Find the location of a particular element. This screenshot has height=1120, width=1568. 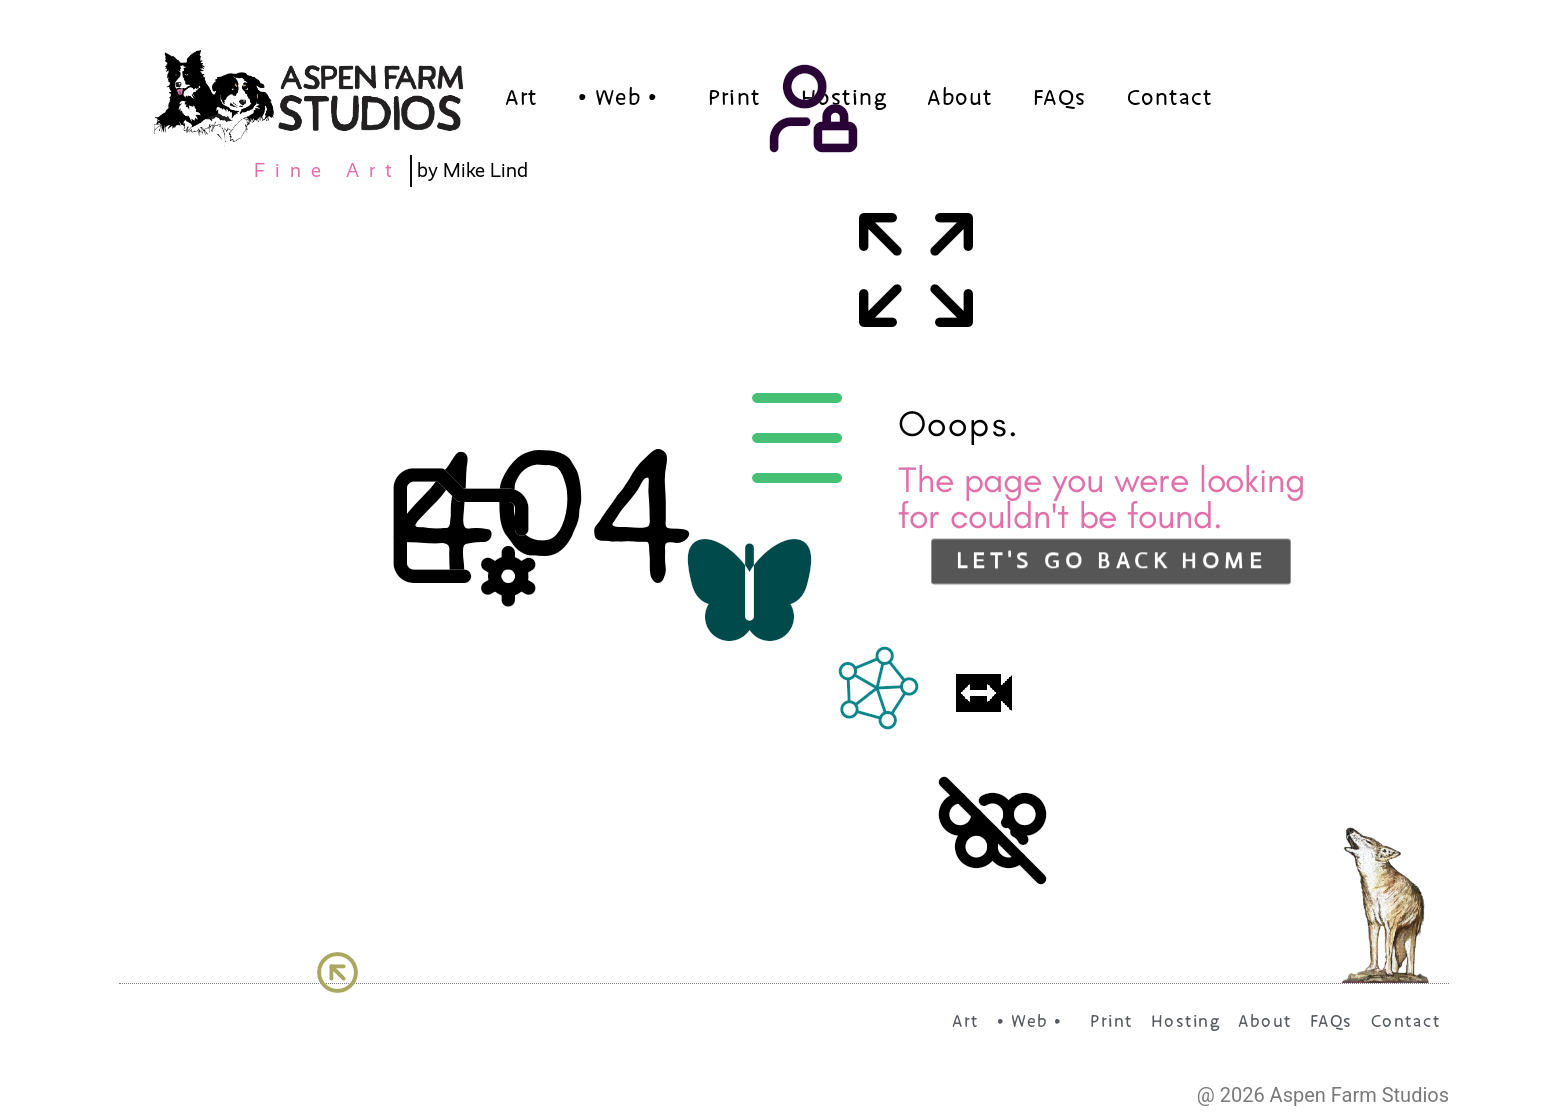

access fediverse or federated social networks is located at coordinates (877, 688).